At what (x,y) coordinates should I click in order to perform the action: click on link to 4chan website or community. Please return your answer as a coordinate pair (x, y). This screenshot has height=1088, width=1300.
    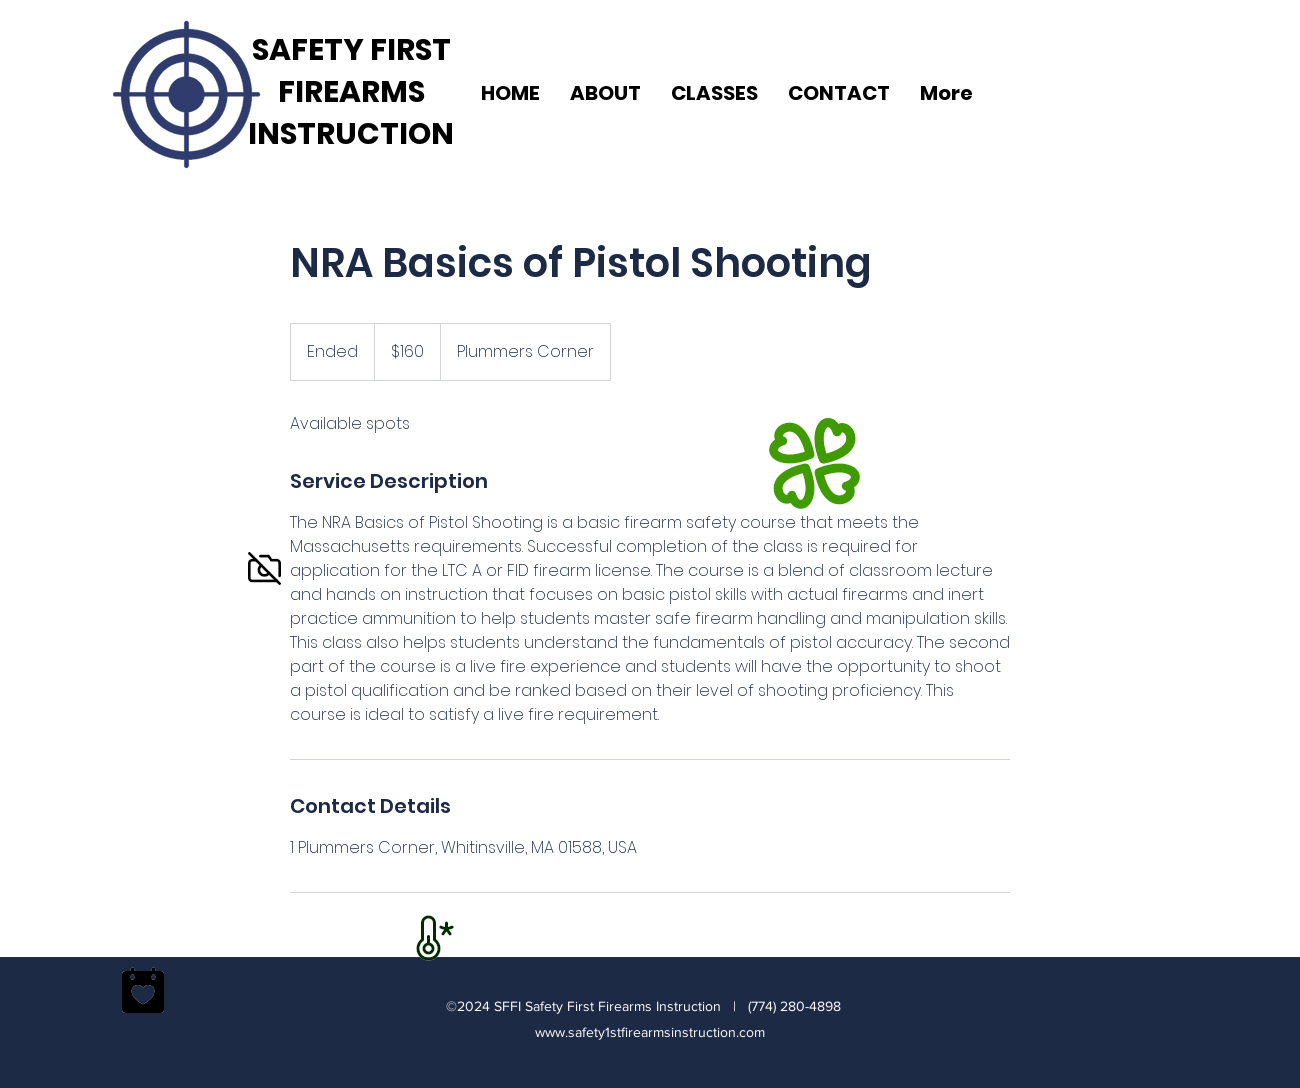
    Looking at the image, I should click on (814, 463).